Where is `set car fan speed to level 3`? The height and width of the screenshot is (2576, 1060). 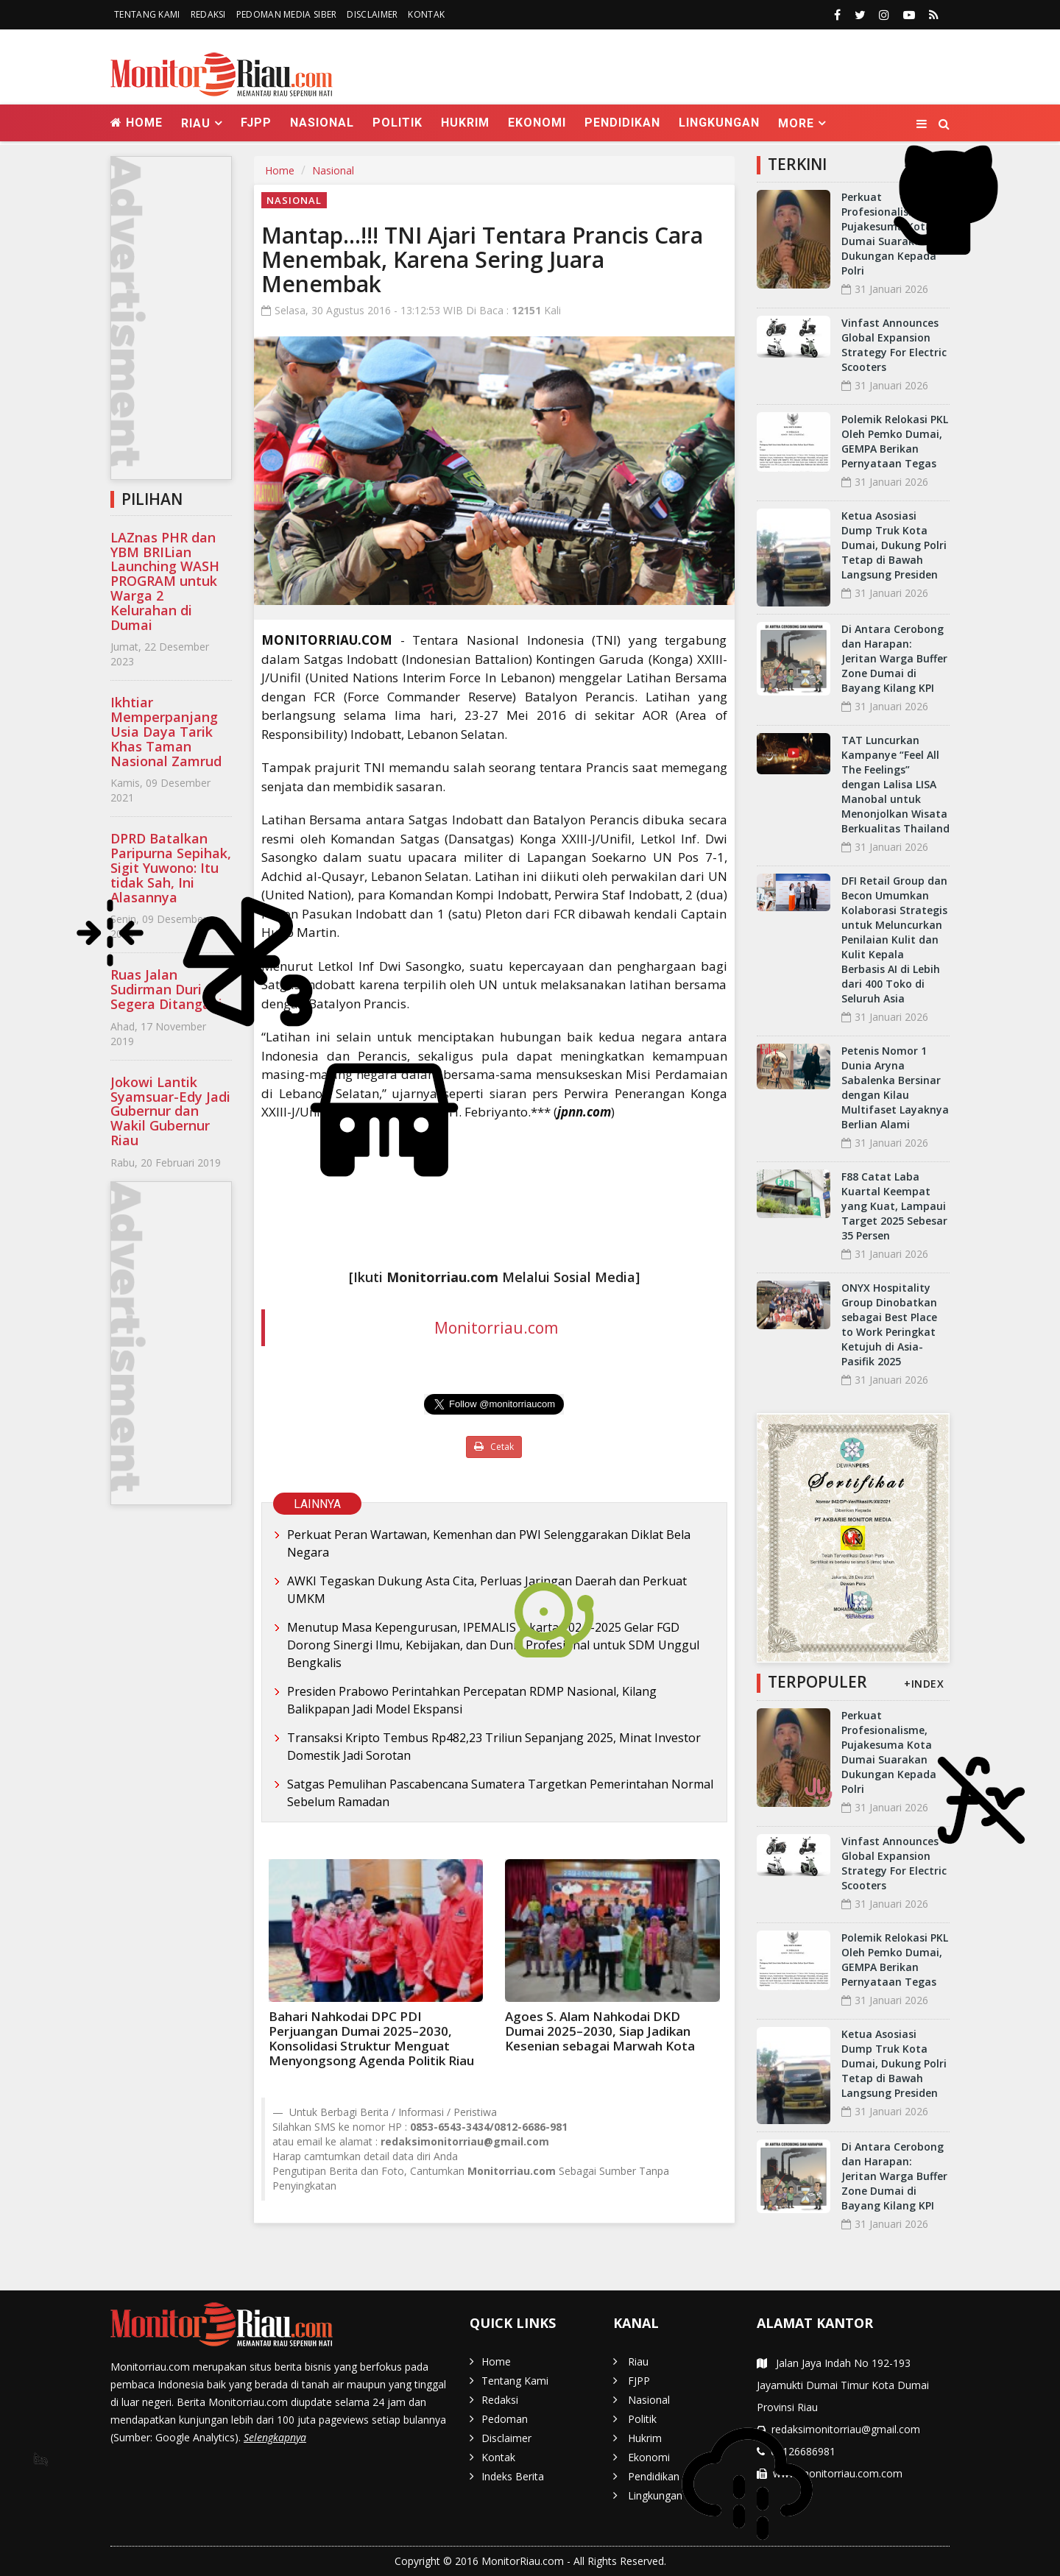
set car fan speed to level 3 is located at coordinates (247, 961).